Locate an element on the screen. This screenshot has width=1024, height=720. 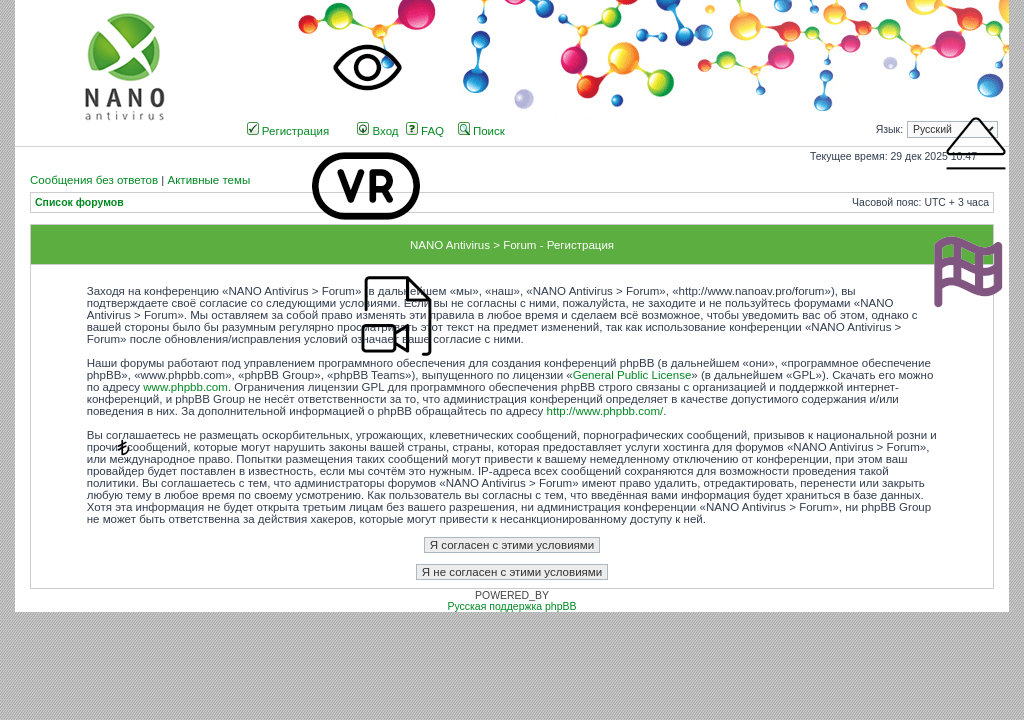
access a video file is located at coordinates (398, 316).